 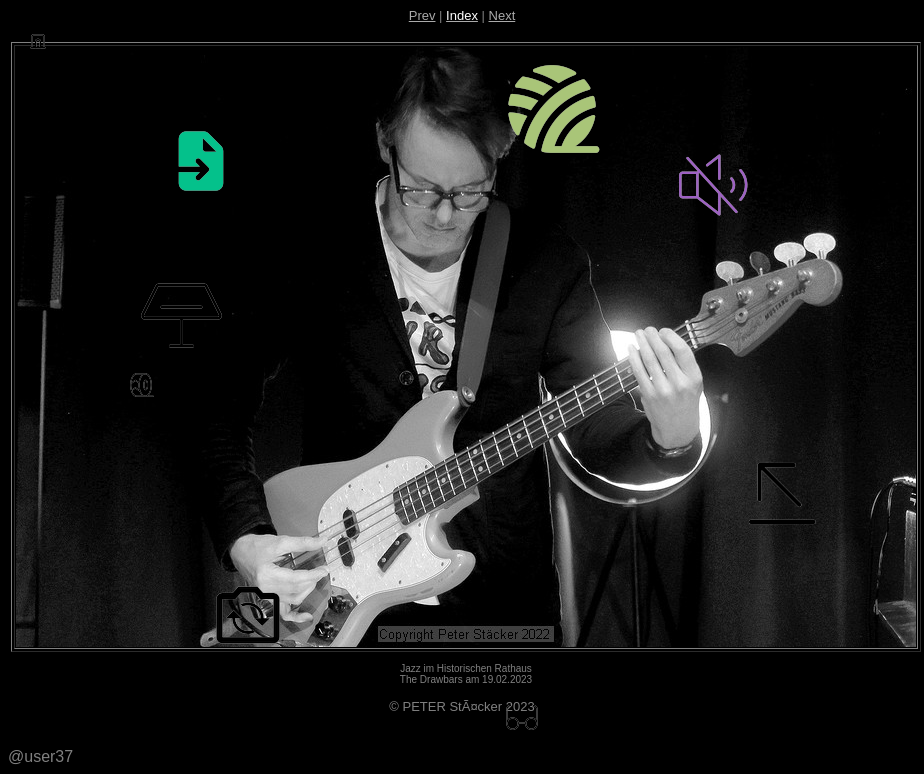 What do you see at coordinates (248, 615) in the screenshot?
I see `switch between front and rear camera` at bounding box center [248, 615].